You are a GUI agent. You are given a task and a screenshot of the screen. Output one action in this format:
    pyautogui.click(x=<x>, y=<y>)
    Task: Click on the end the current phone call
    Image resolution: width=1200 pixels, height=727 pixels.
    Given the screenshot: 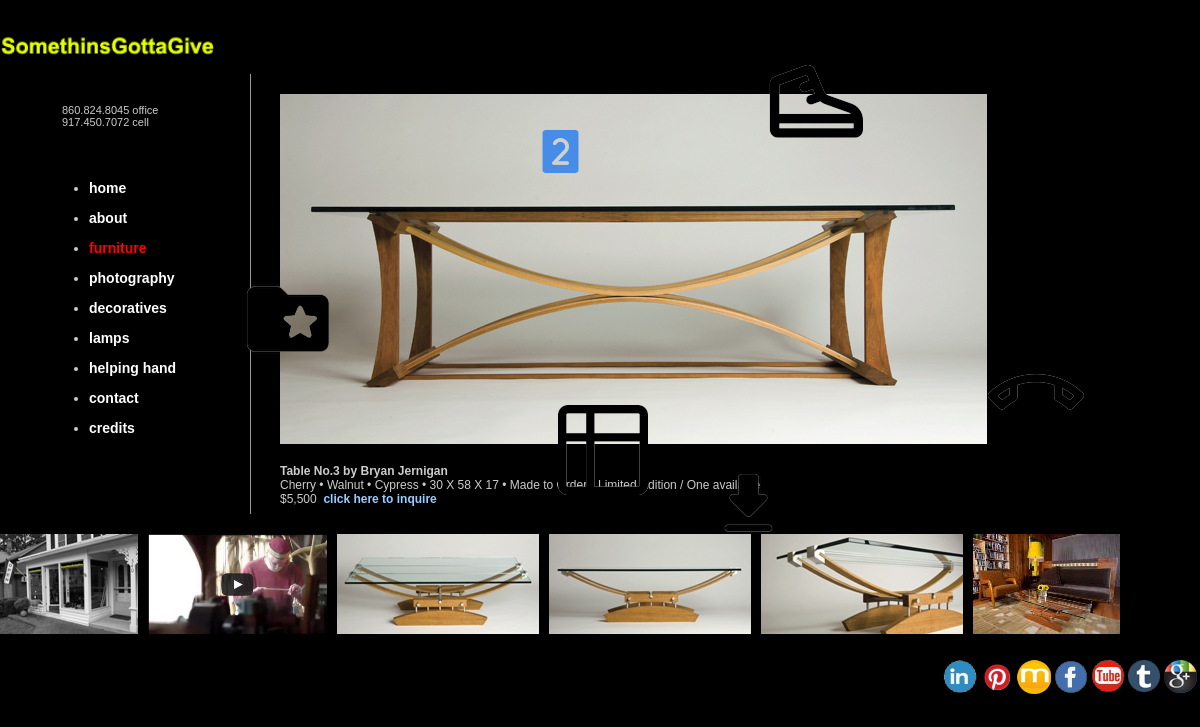 What is the action you would take?
    pyautogui.click(x=1036, y=394)
    